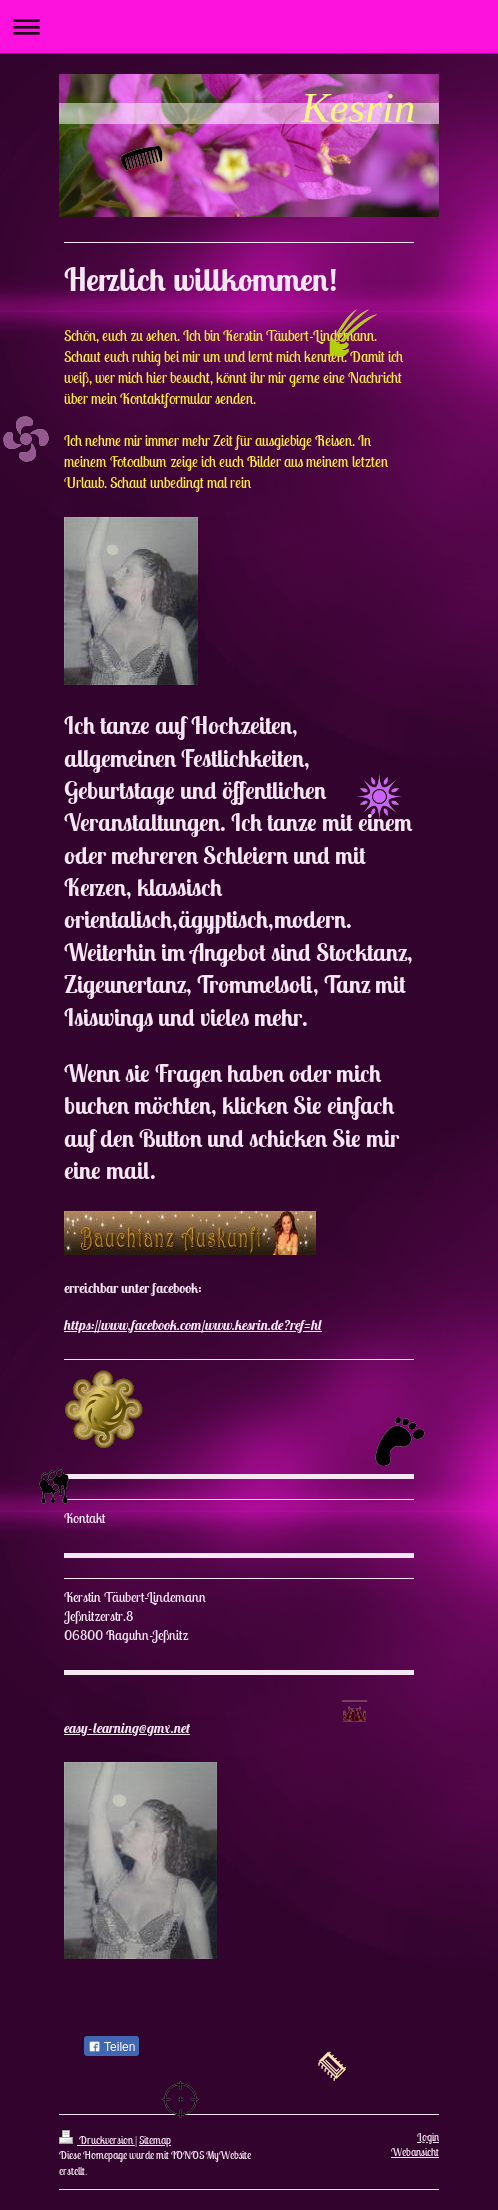 This screenshot has width=498, height=2210. What do you see at coordinates (379, 796) in the screenshot?
I see `indicates a fire and ice element or dual-type ability` at bounding box center [379, 796].